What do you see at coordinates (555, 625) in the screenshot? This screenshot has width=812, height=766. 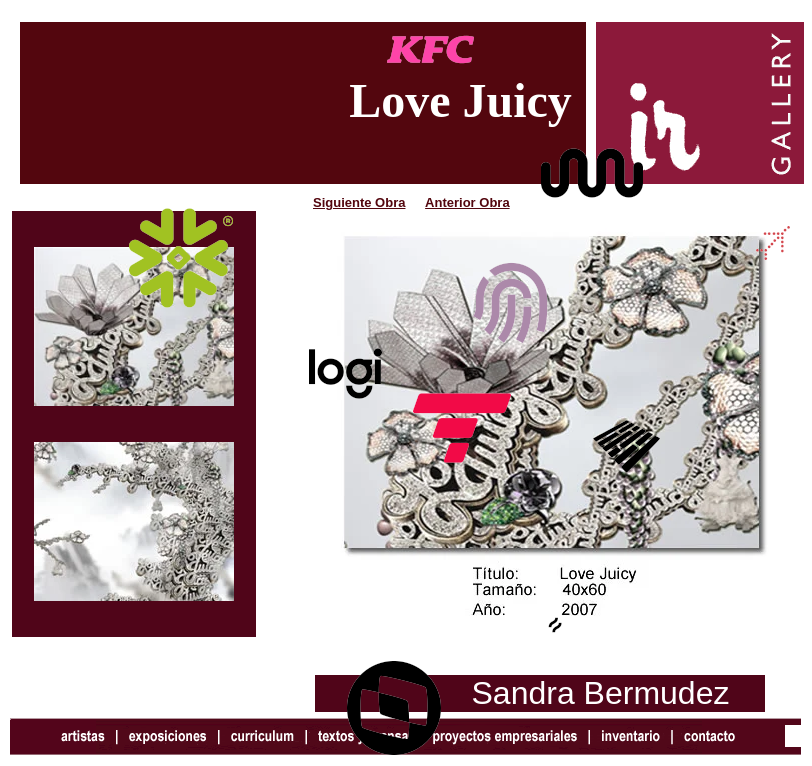 I see `hotjar analytics and feedback tool logo` at bounding box center [555, 625].